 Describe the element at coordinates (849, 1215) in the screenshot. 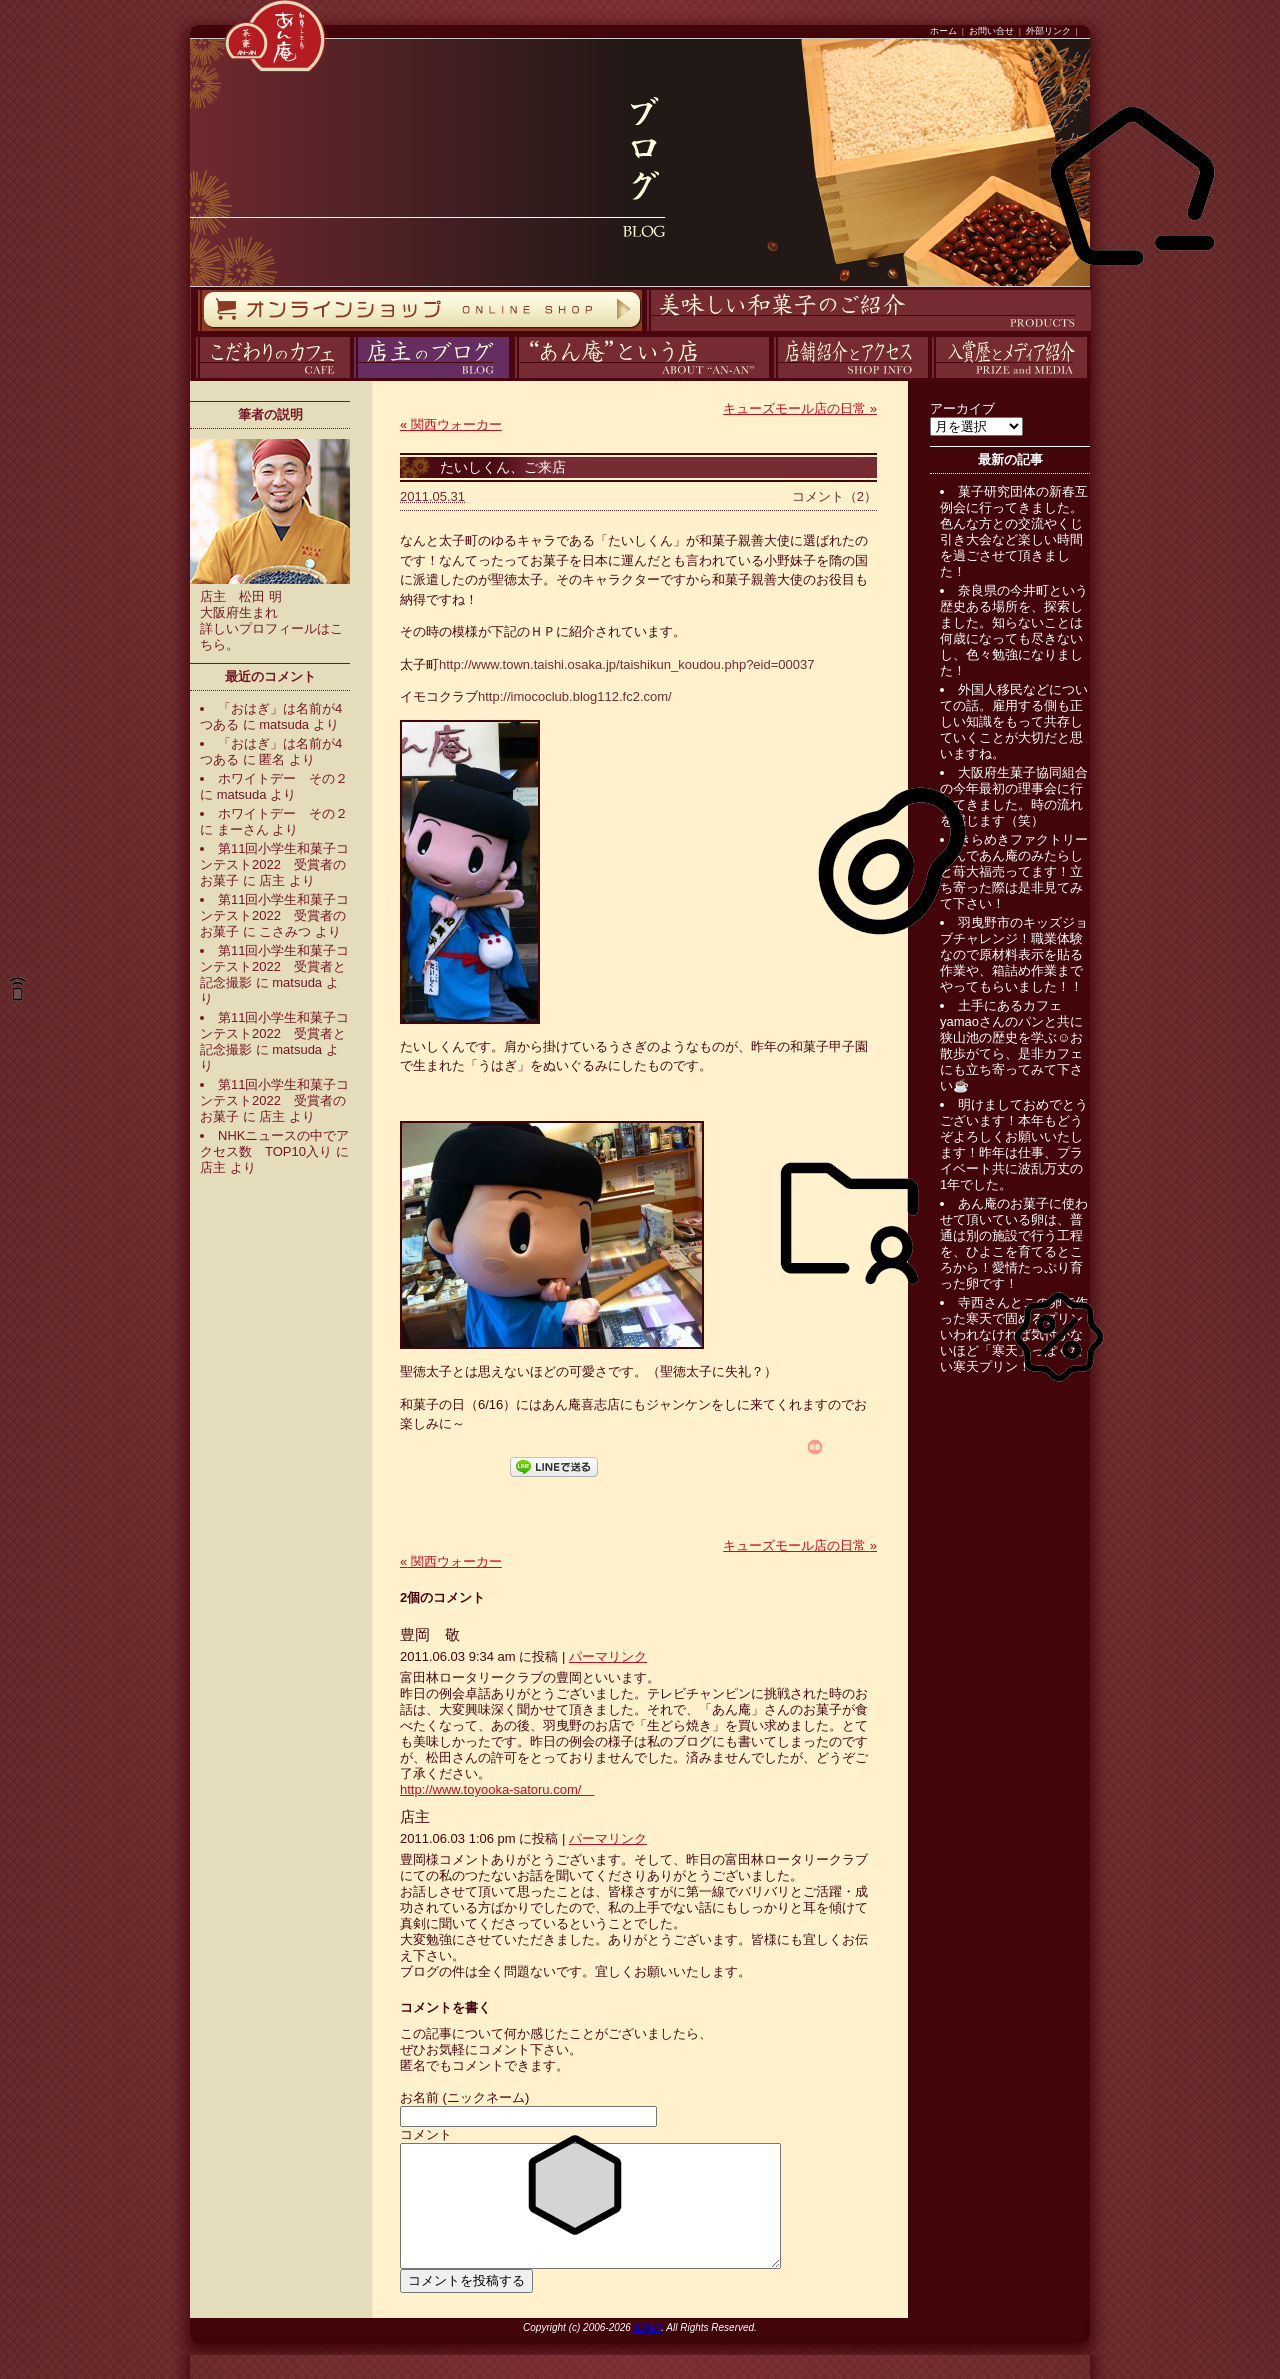

I see `access user profile folder` at that location.